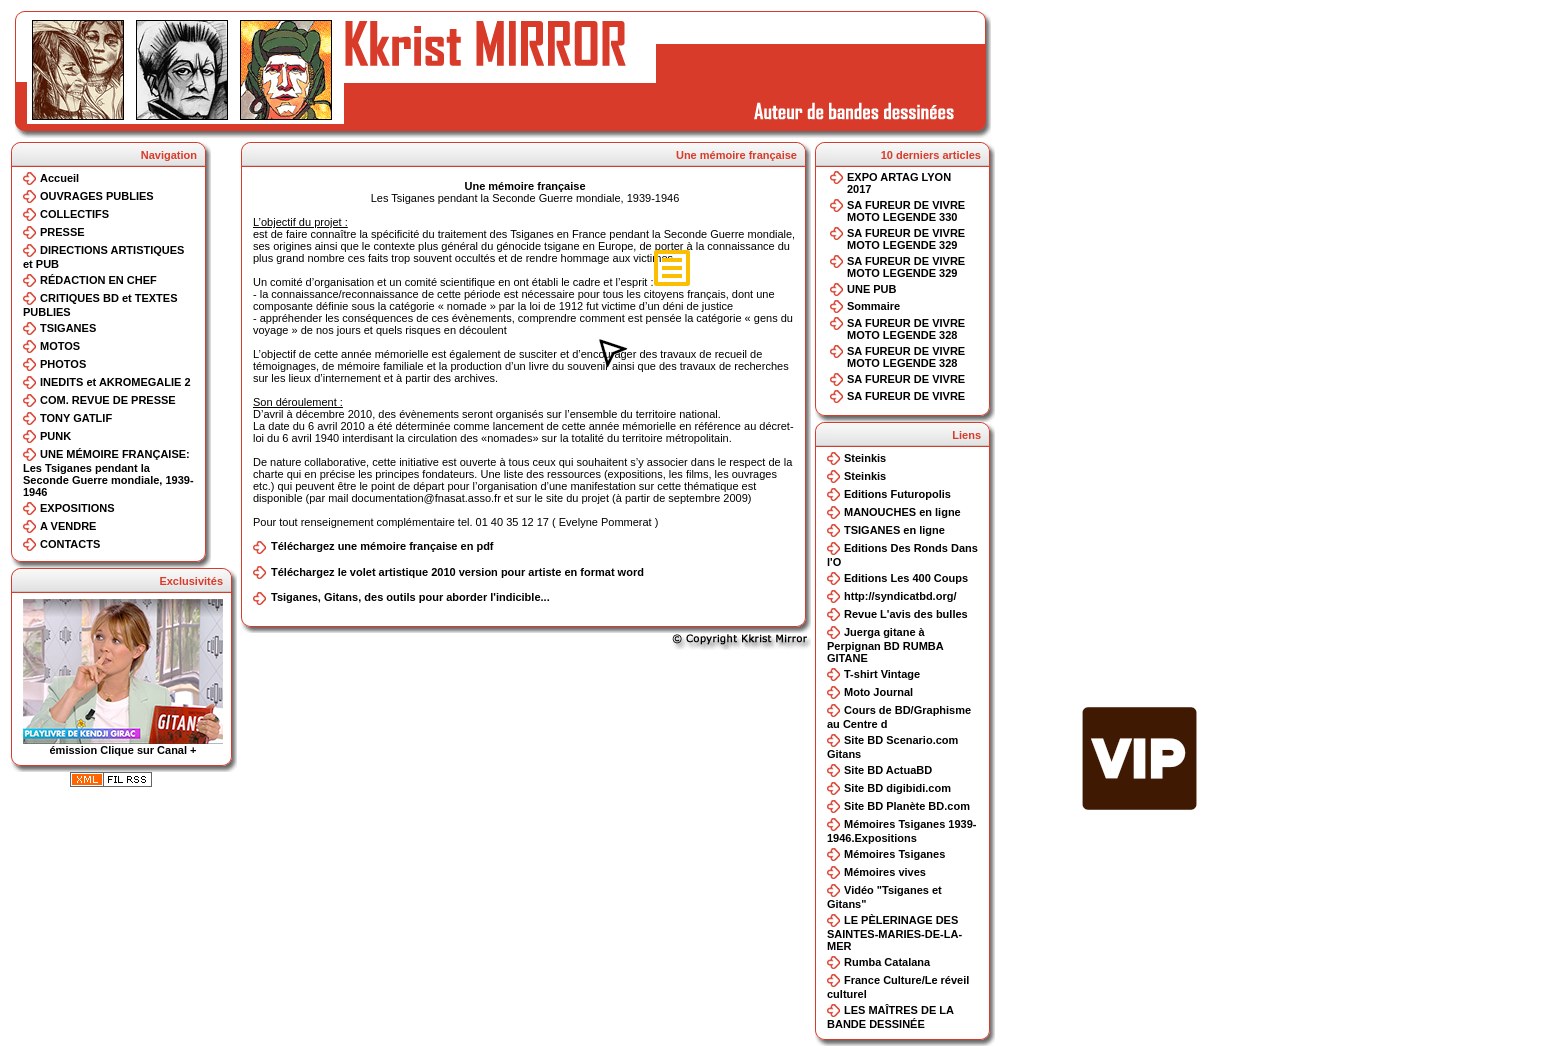 The image size is (1568, 1057). What do you see at coordinates (613, 353) in the screenshot?
I see `tap to navigate to this location` at bounding box center [613, 353].